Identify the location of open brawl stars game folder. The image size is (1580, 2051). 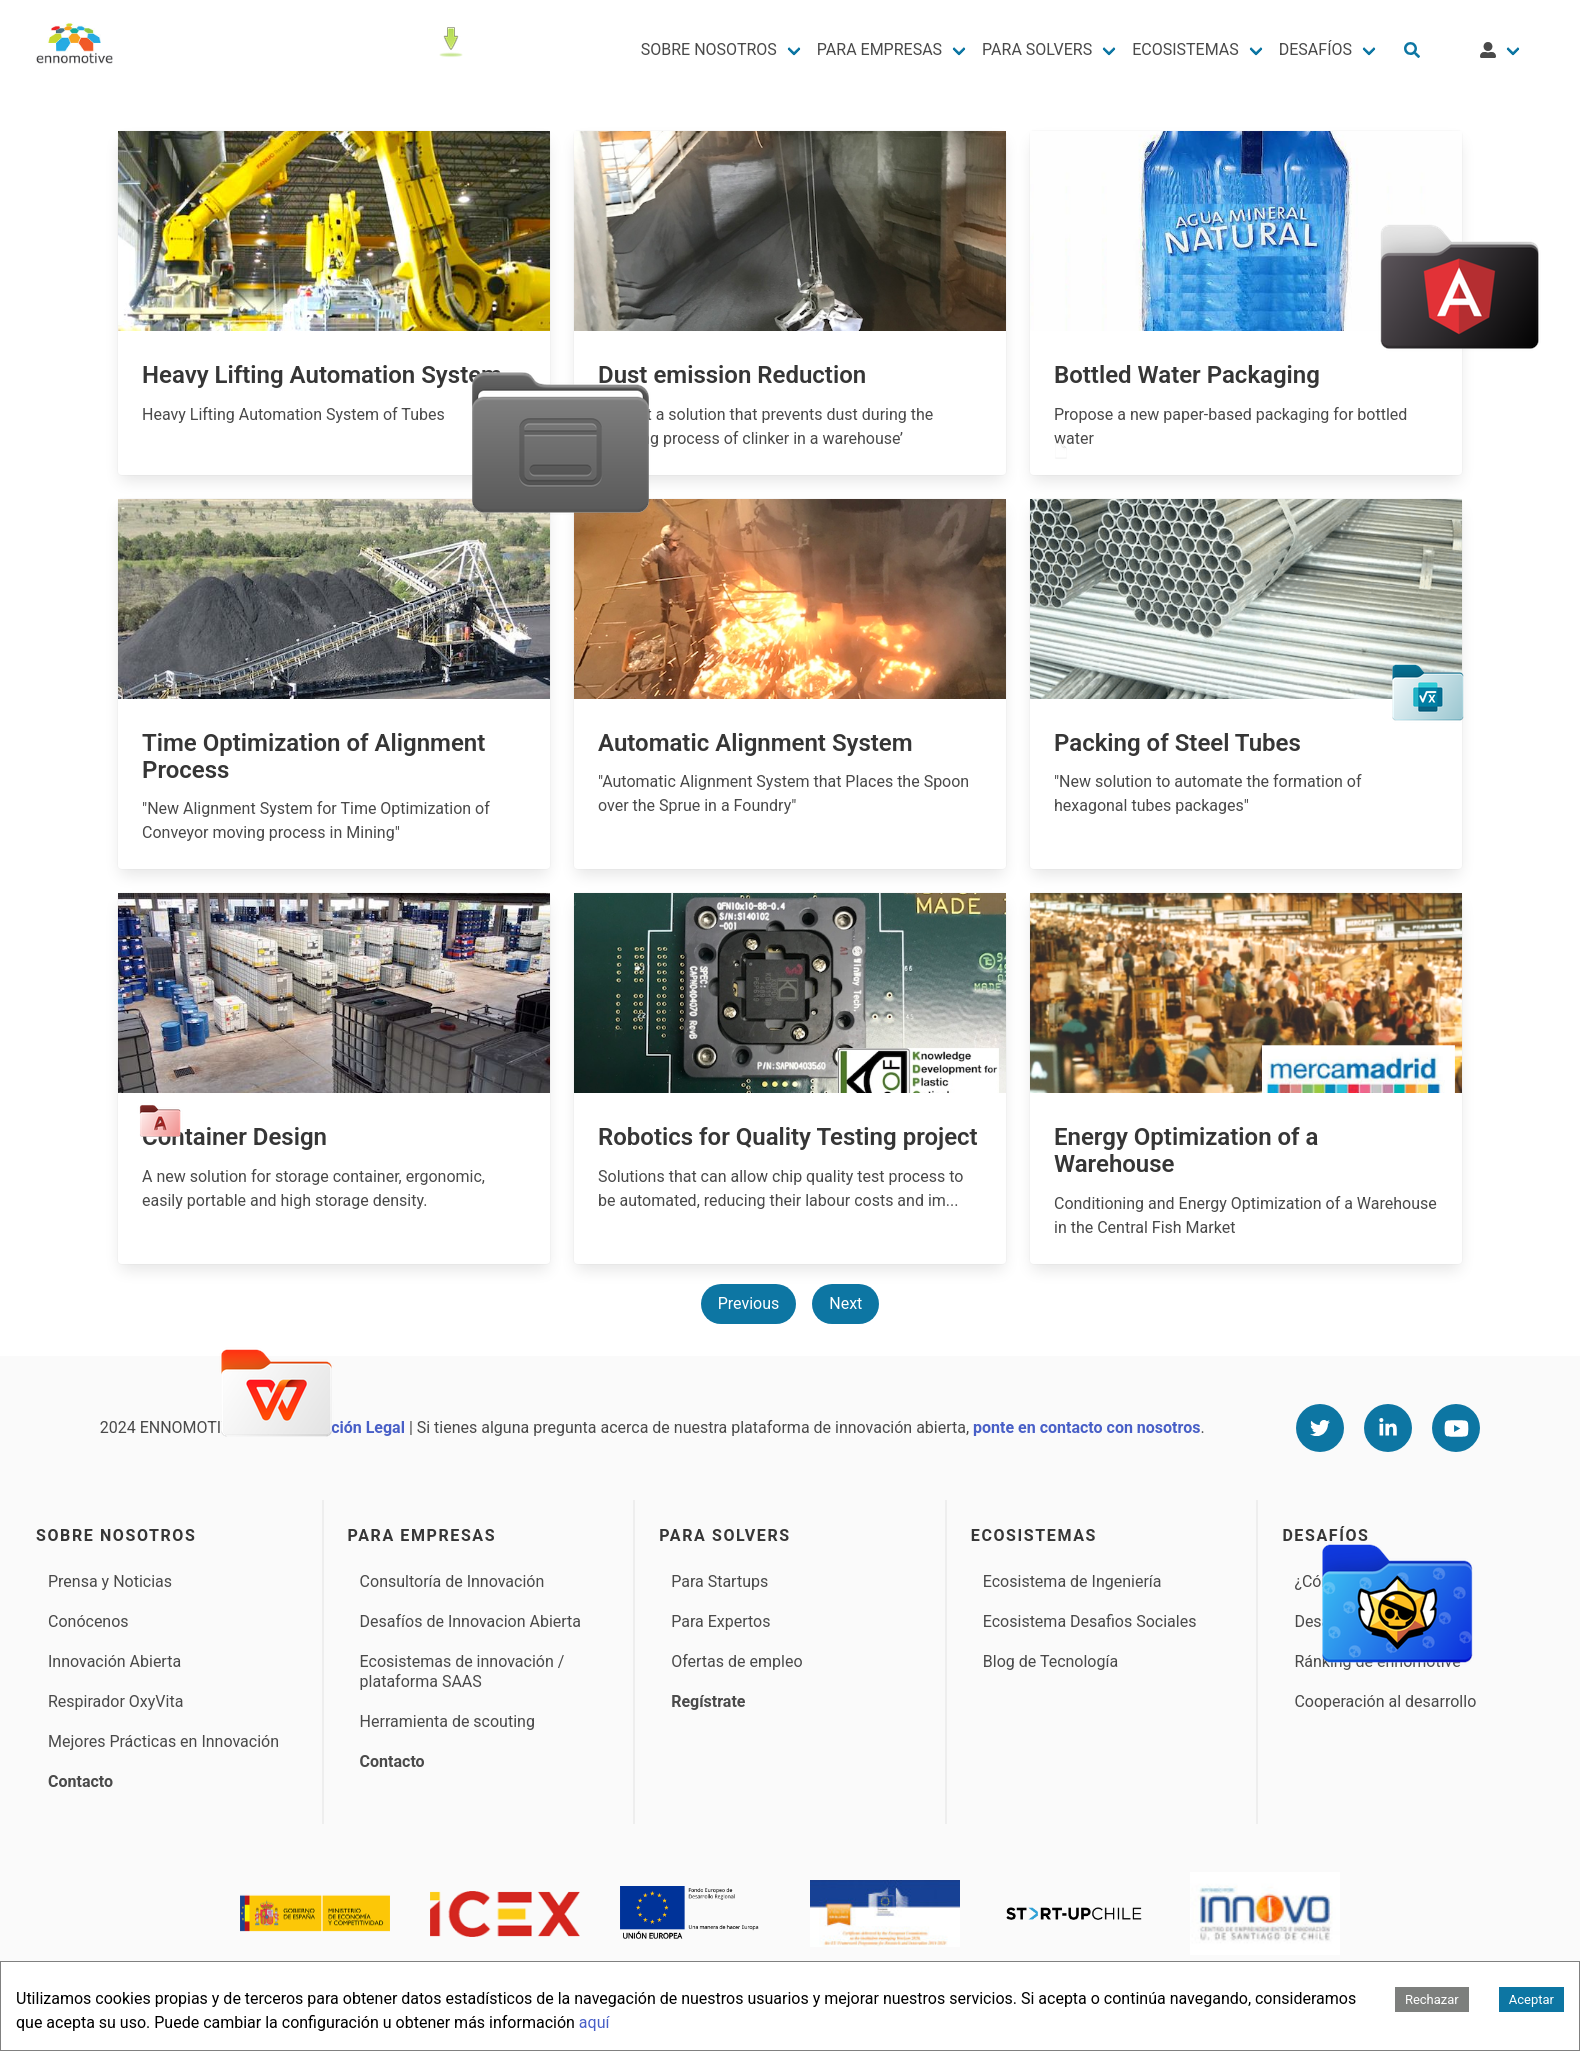
(1396, 1607).